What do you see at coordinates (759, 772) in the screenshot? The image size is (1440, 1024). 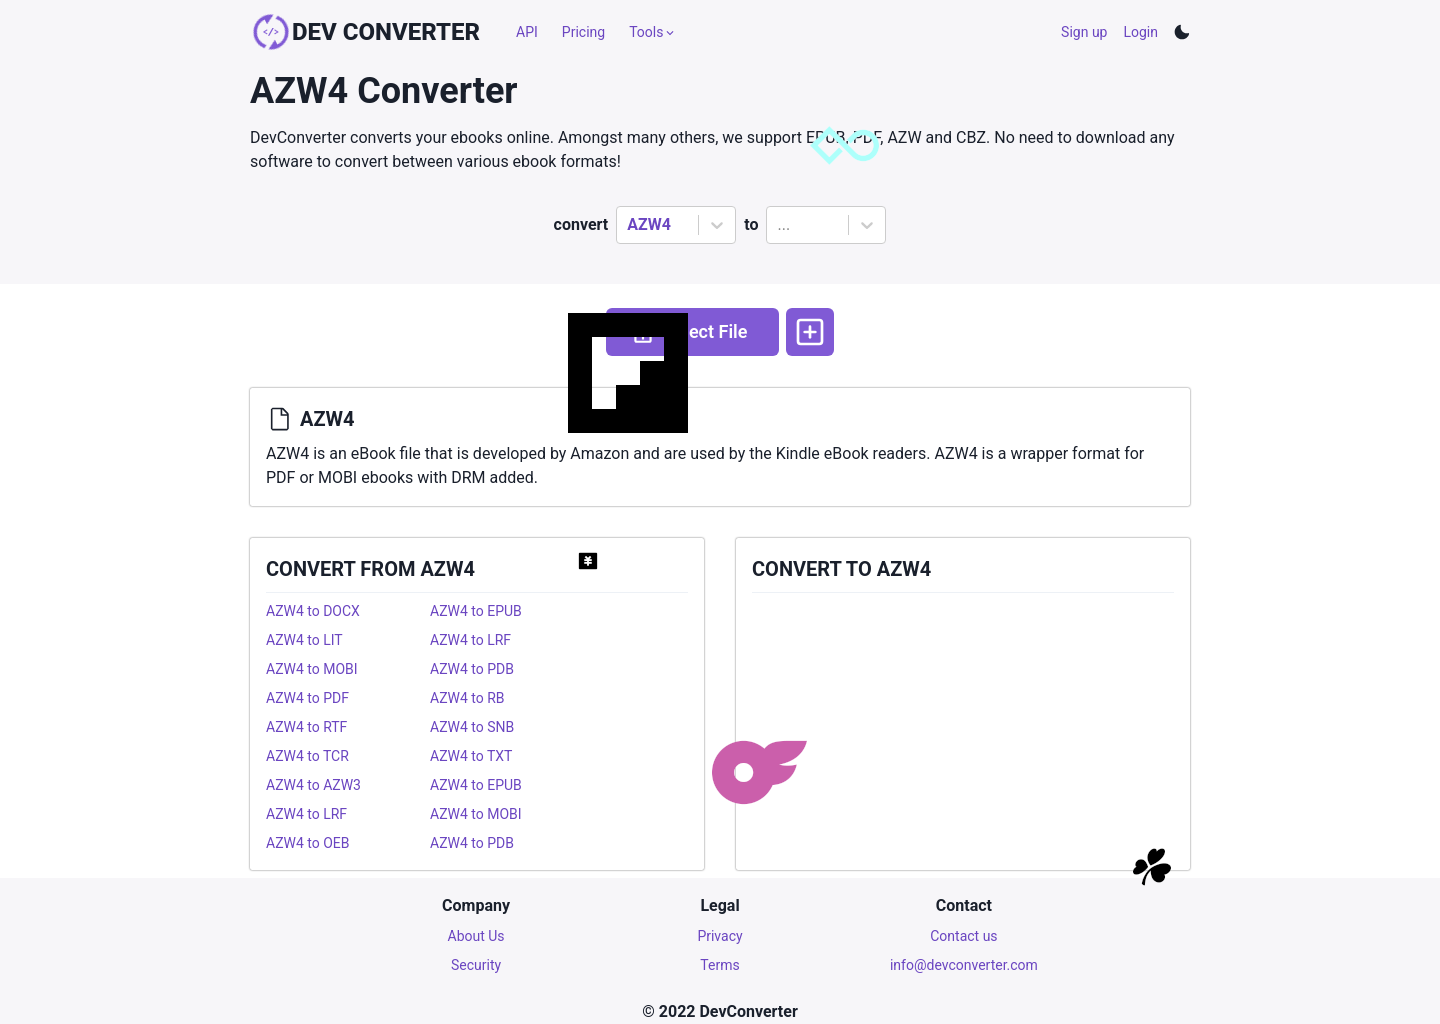 I see `open the OnlyFans app` at bounding box center [759, 772].